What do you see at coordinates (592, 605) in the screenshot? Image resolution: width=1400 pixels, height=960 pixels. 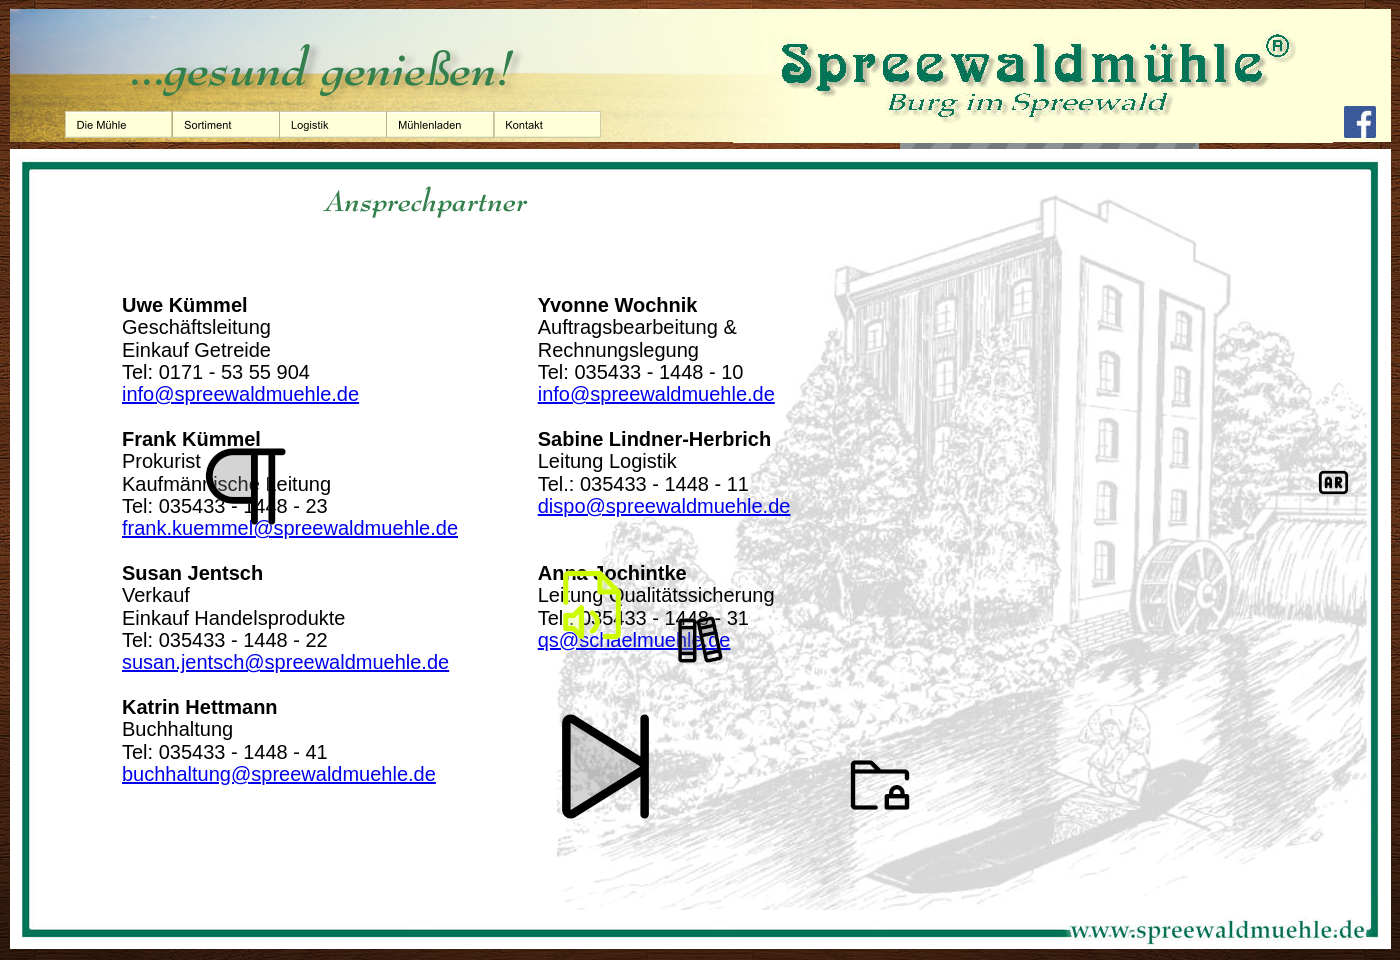 I see `open an audio file` at bounding box center [592, 605].